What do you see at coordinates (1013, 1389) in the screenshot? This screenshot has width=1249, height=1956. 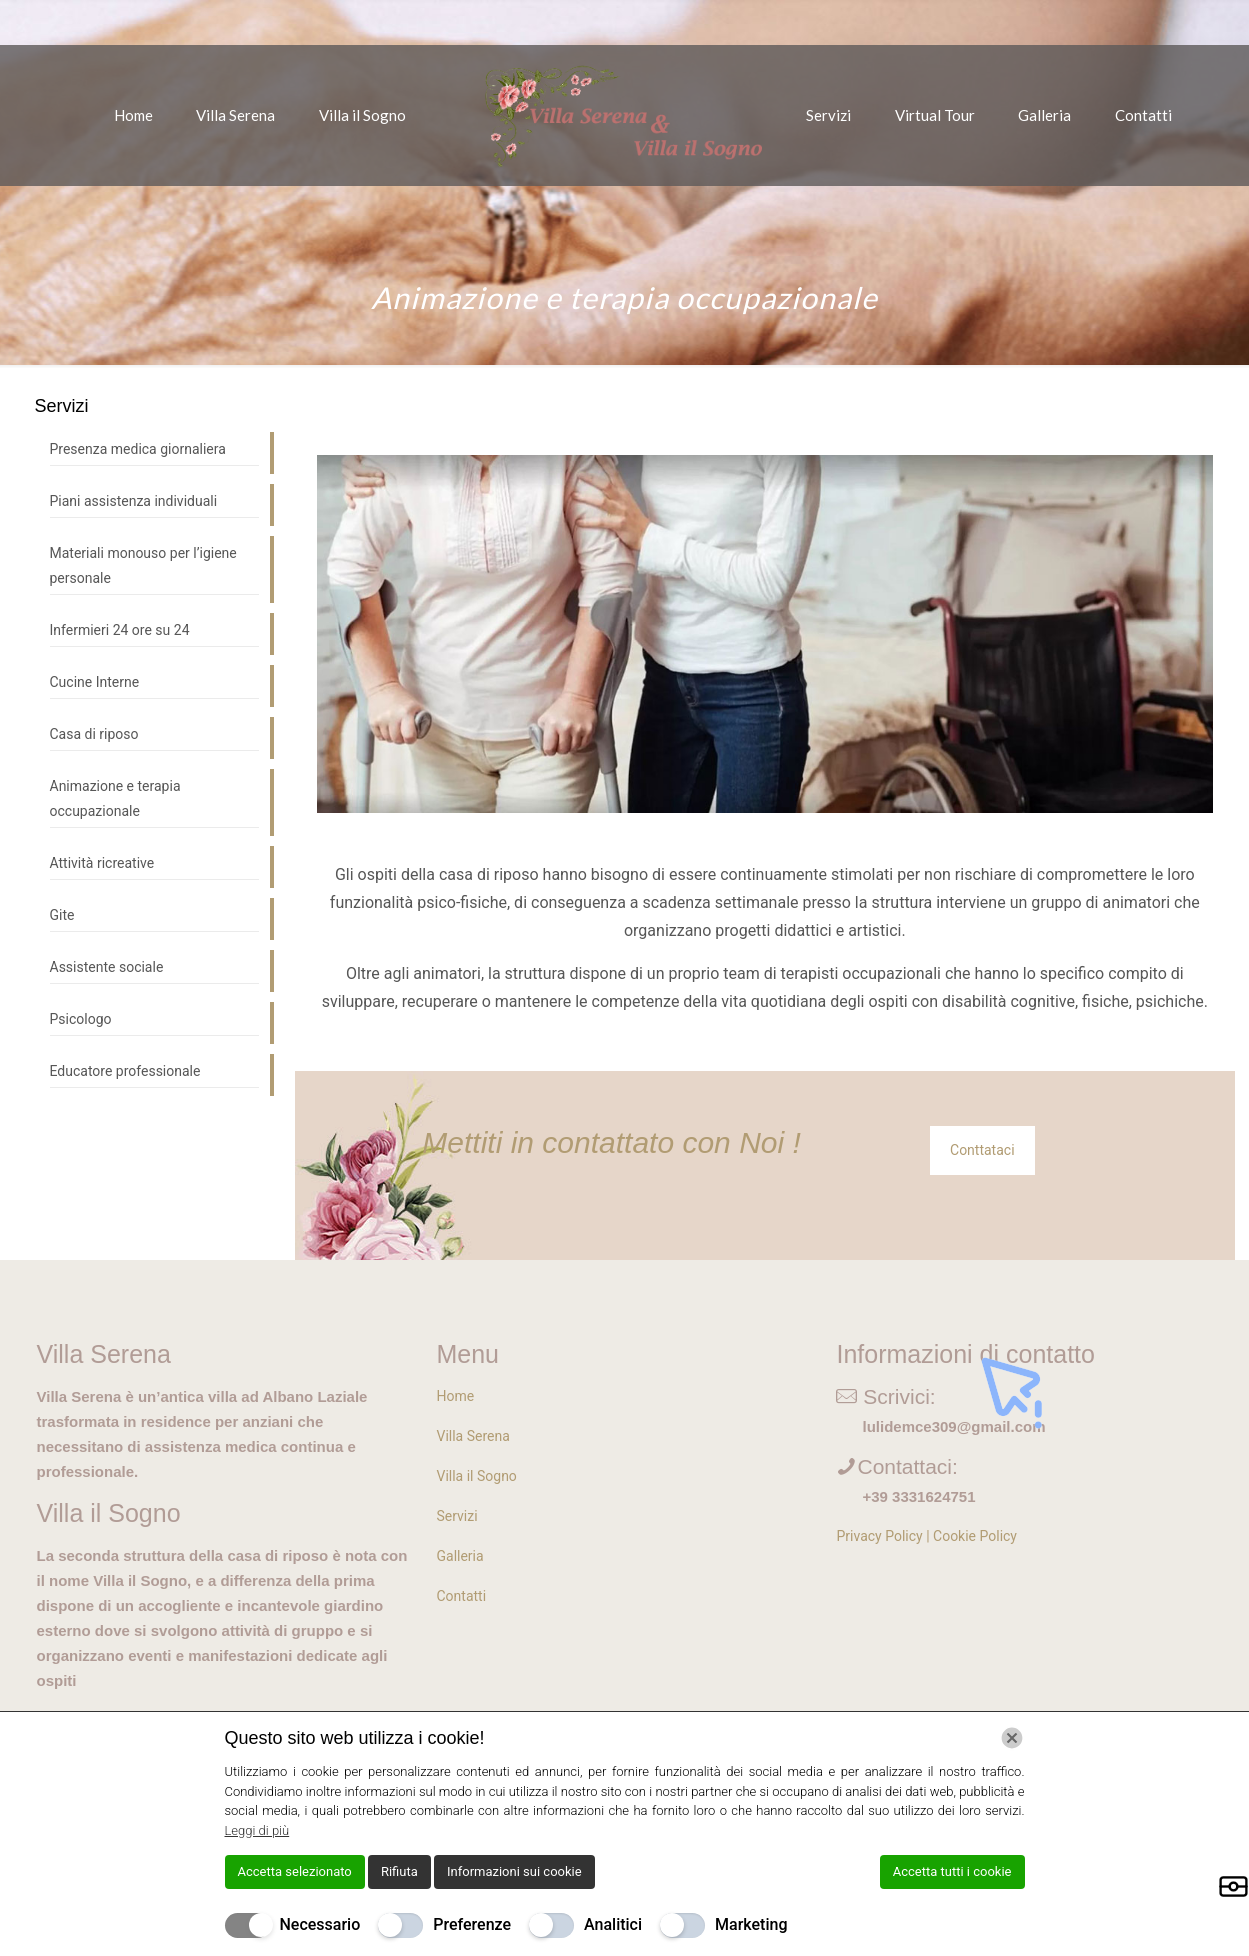 I see `cursor error or interaction warning` at bounding box center [1013, 1389].